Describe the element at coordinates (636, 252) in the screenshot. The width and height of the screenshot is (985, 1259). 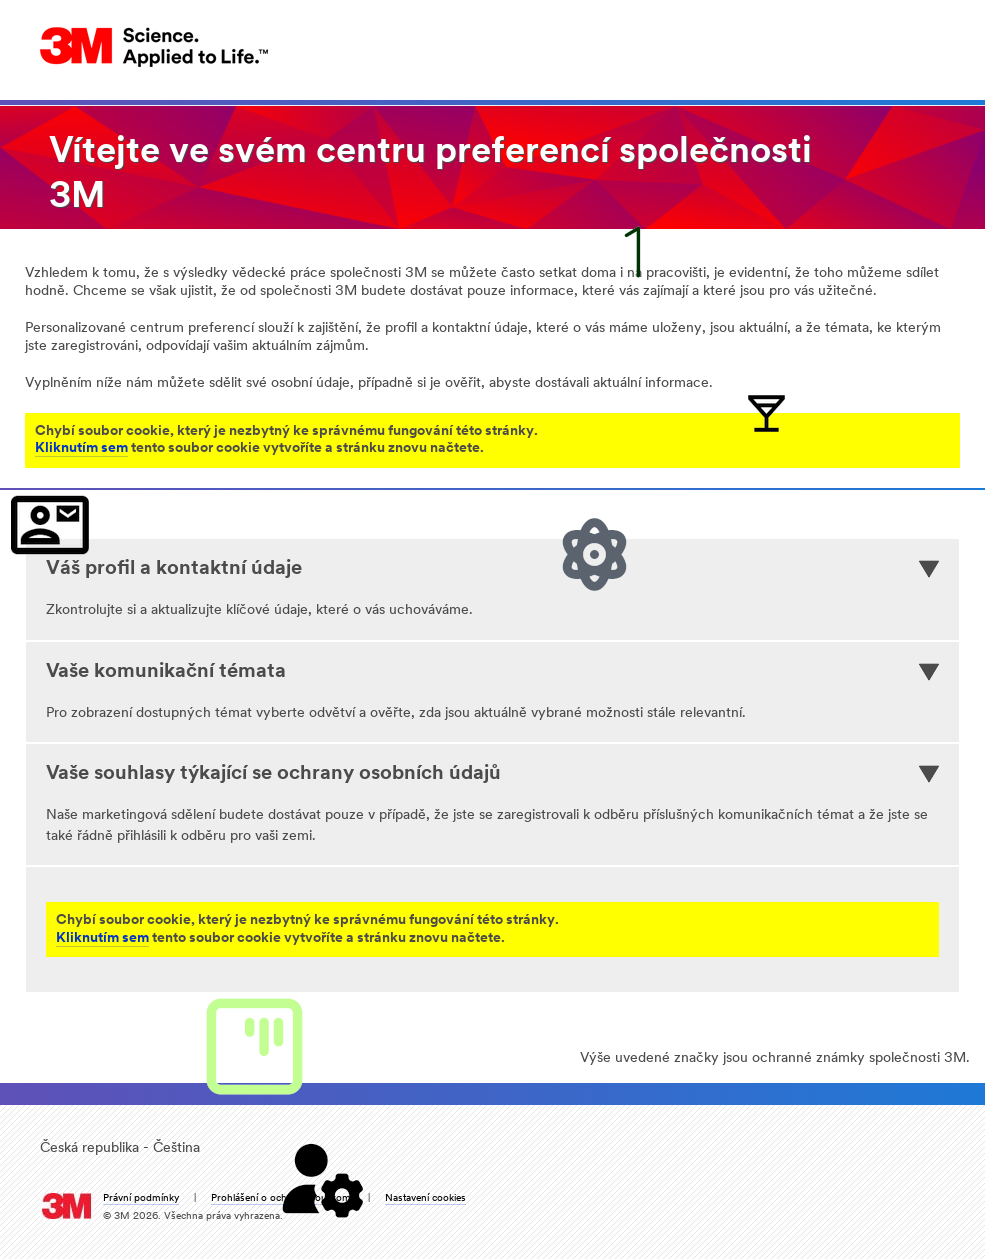
I see `indicates first place or top ranking` at that location.